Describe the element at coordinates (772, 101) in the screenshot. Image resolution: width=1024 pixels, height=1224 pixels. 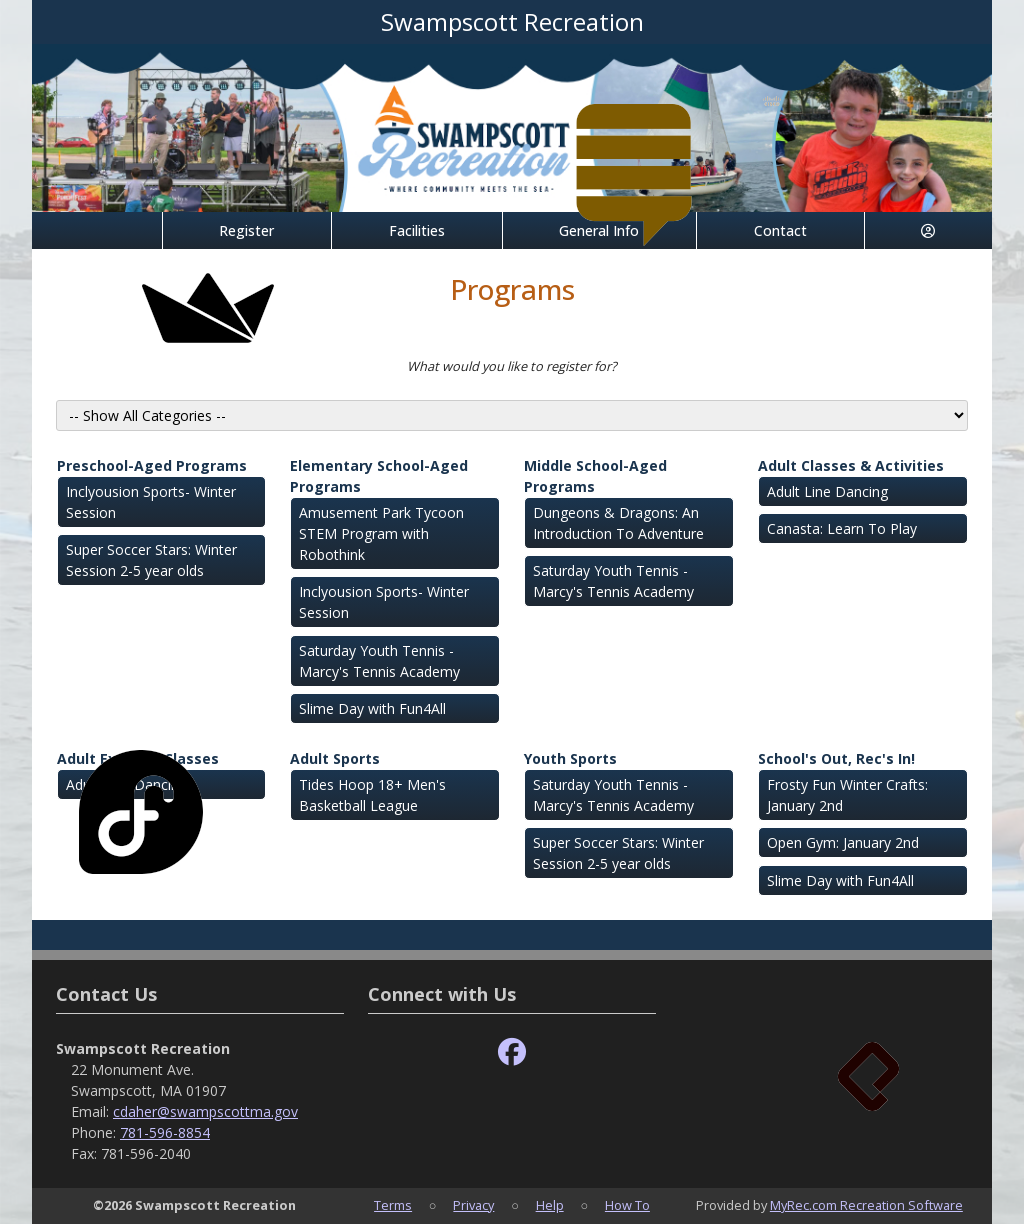
I see `Cisco company logo` at that location.